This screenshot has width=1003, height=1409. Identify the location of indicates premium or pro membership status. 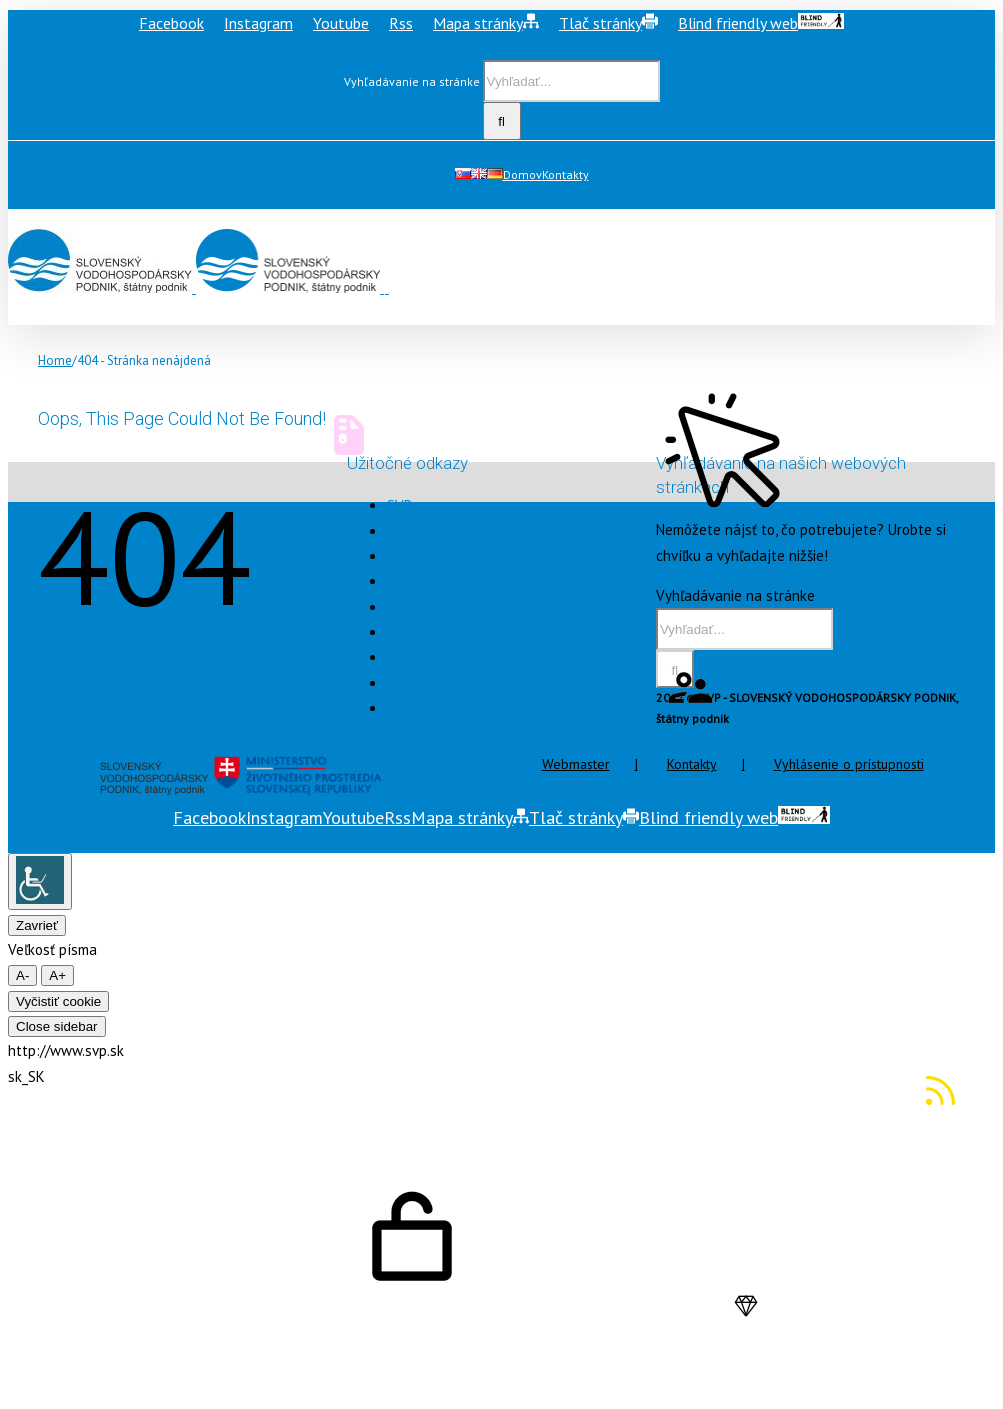
(746, 1306).